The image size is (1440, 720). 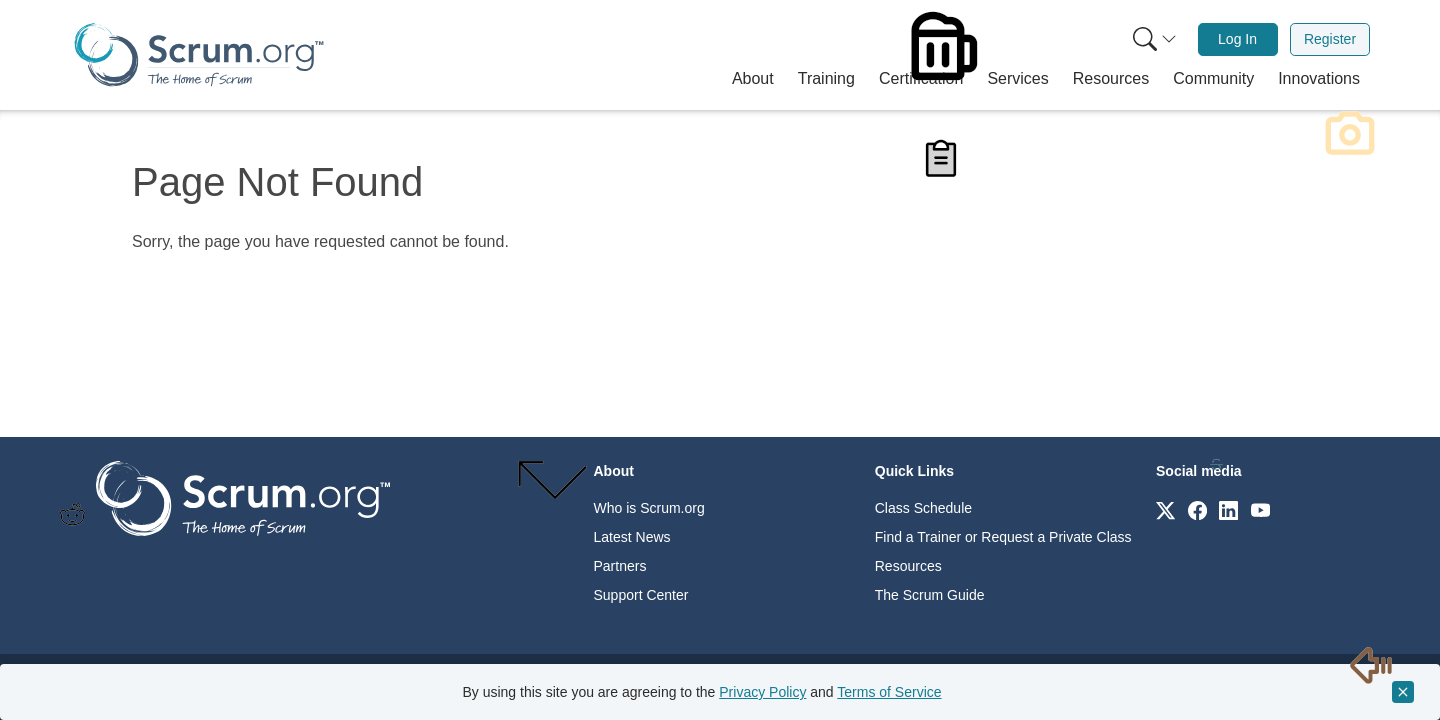 I want to click on take a photo, so click(x=1350, y=134).